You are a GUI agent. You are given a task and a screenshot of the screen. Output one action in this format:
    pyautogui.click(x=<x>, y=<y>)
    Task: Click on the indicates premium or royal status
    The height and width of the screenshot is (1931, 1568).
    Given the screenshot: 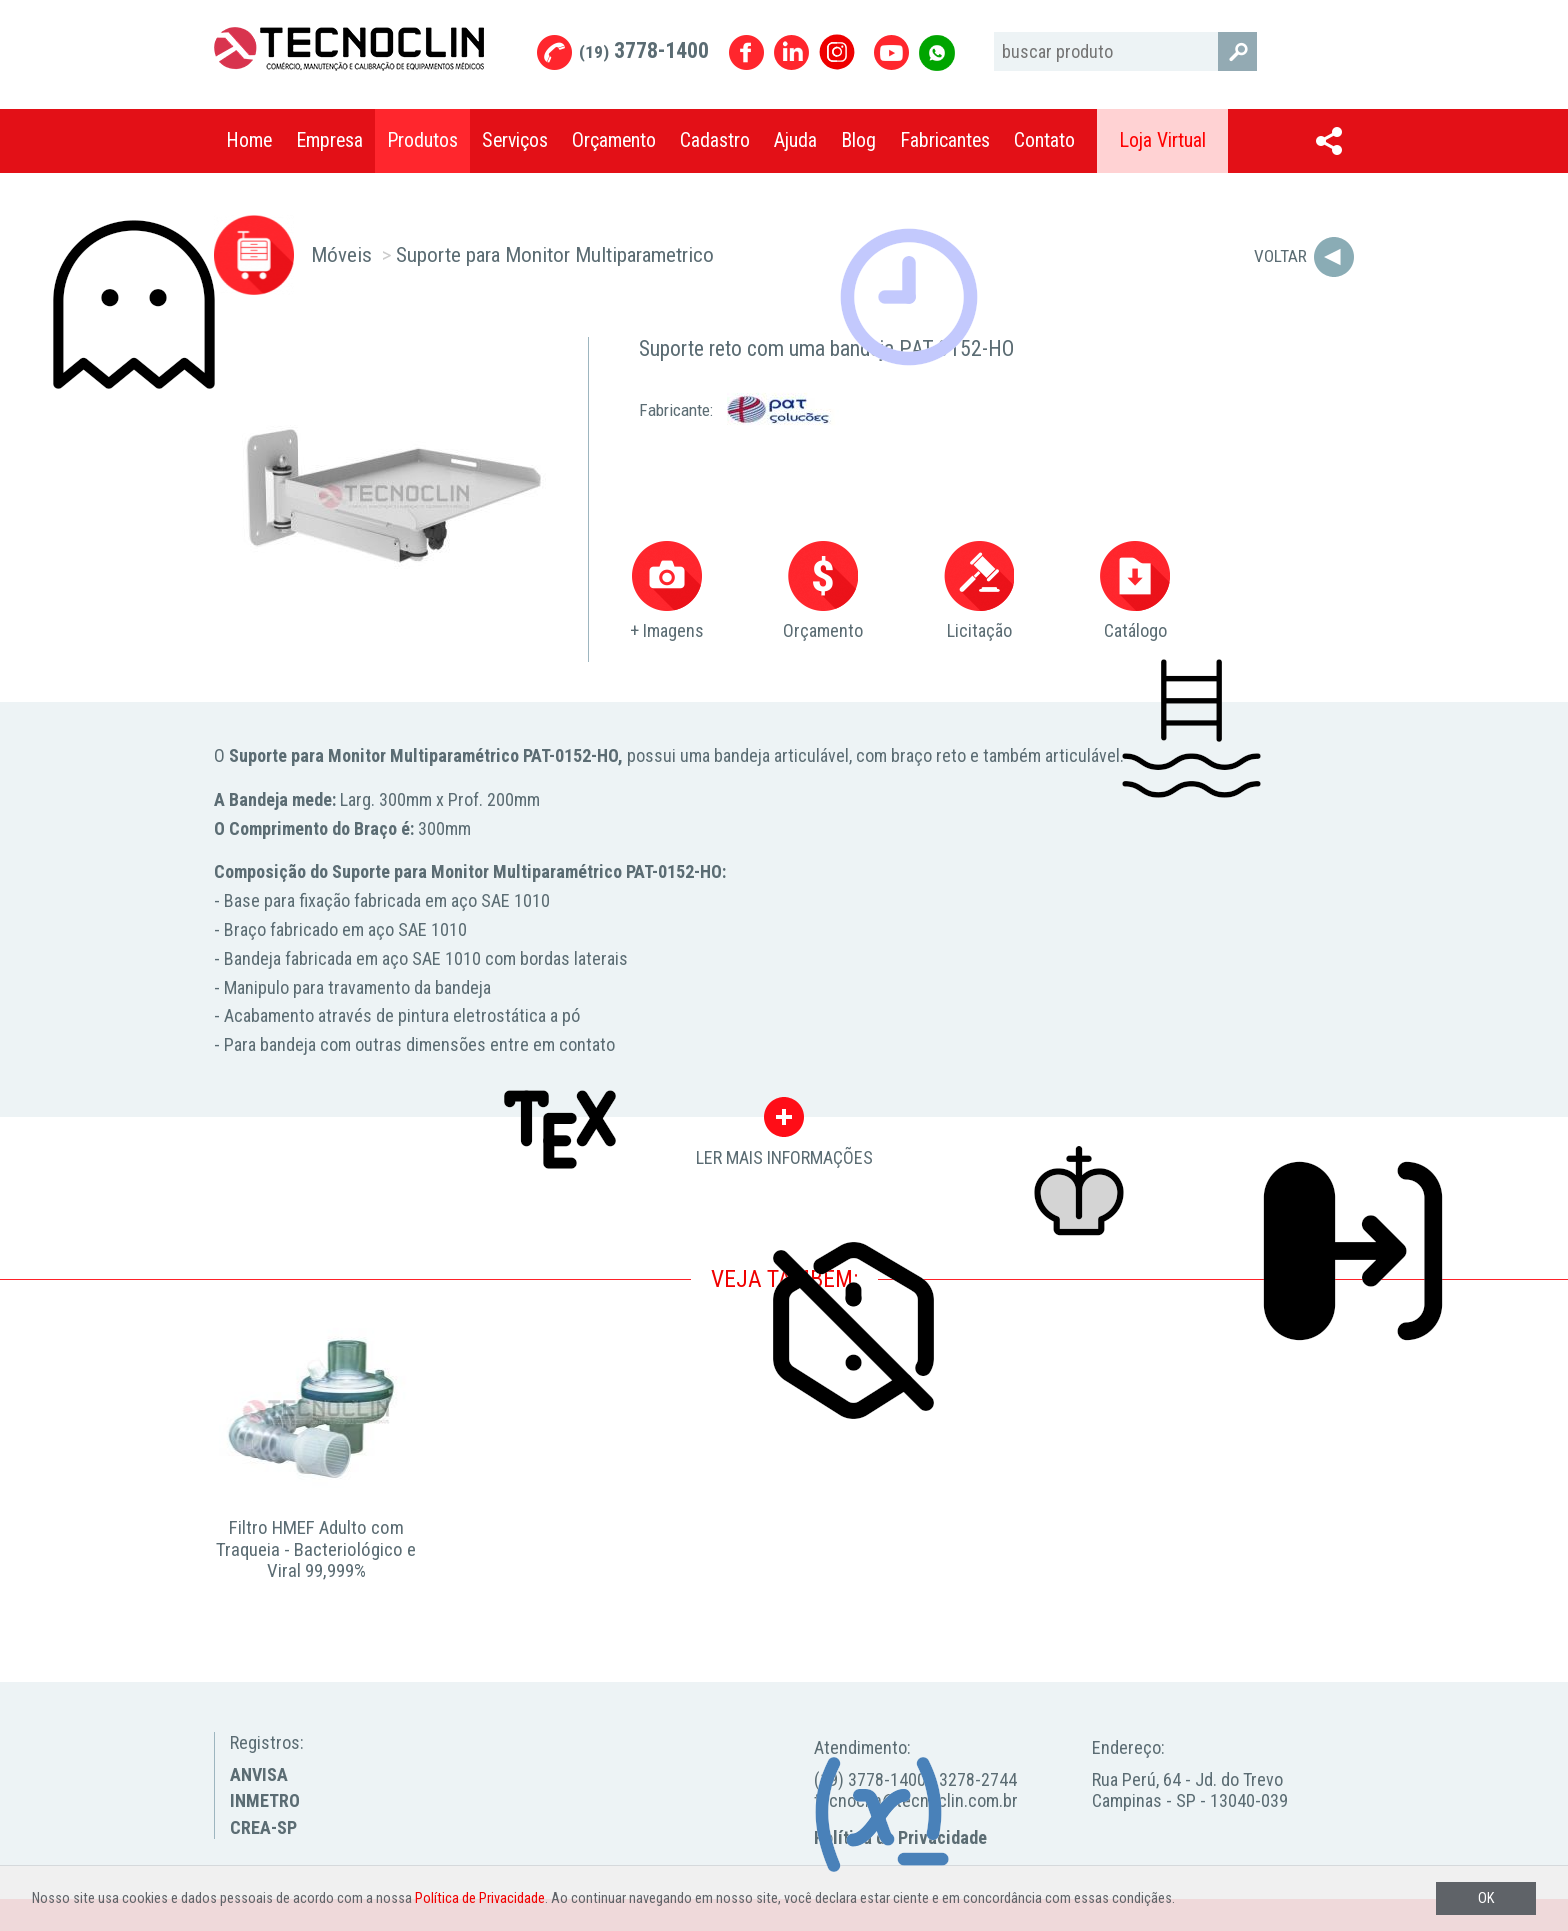 What is the action you would take?
    pyautogui.click(x=1079, y=1197)
    